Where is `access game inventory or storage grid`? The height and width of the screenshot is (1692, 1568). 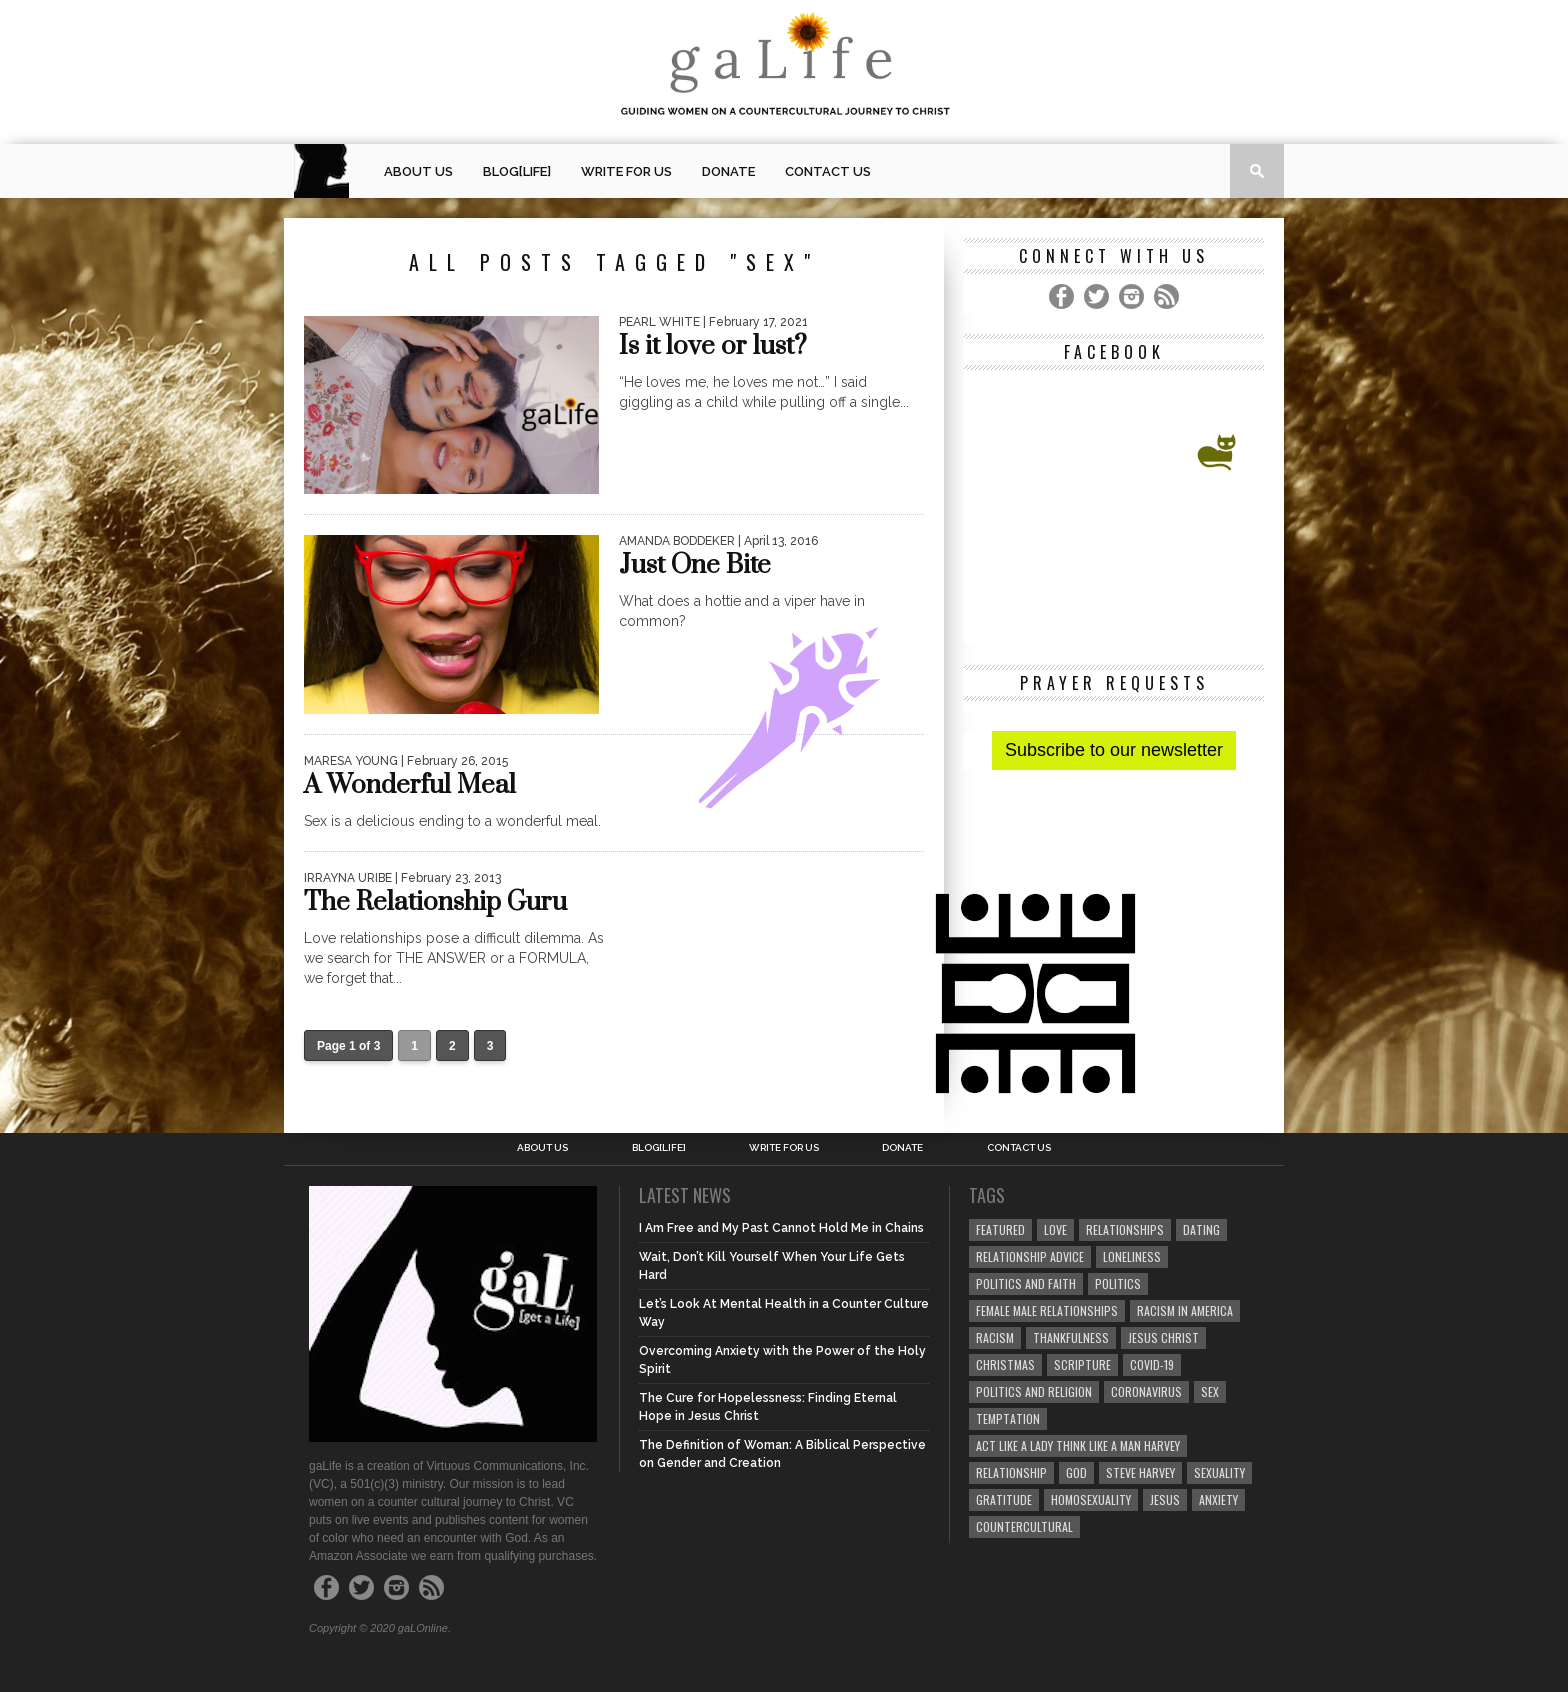 access game inventory or storage grid is located at coordinates (1035, 993).